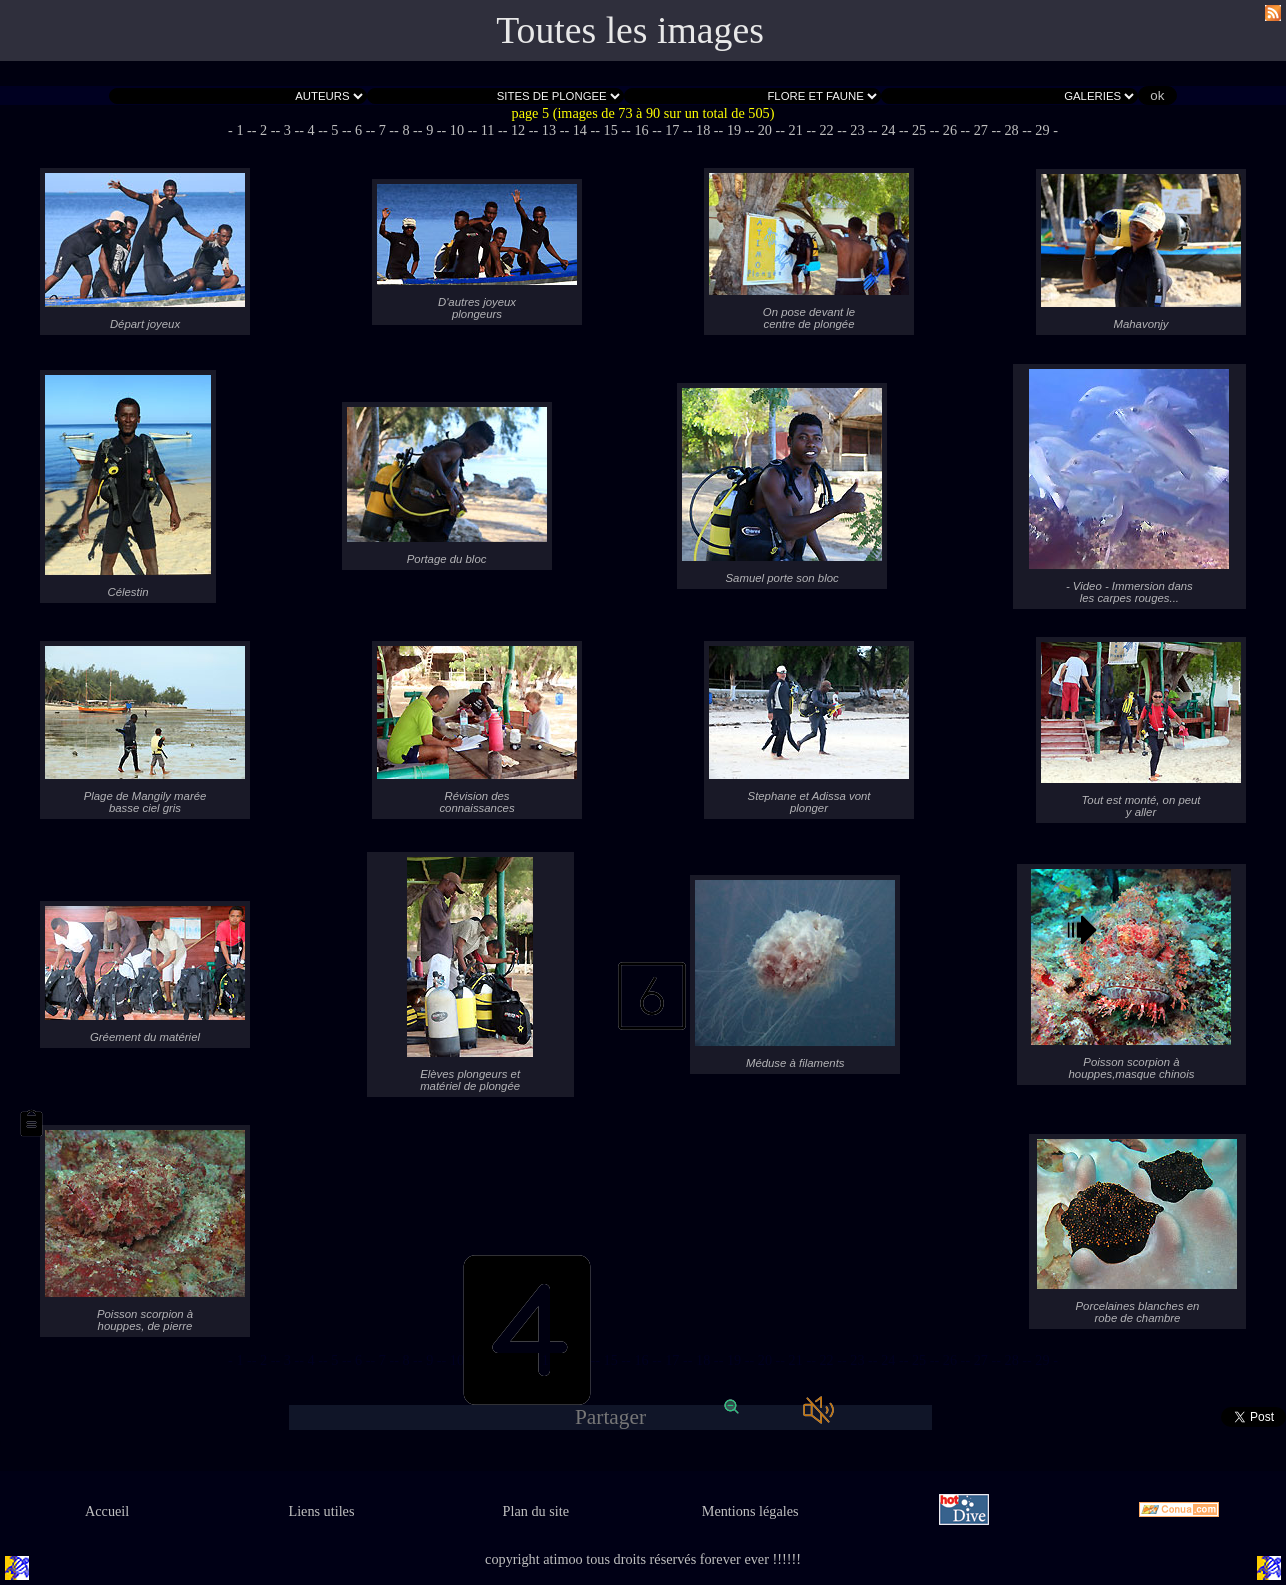 The image size is (1286, 1585). Describe the element at coordinates (652, 996) in the screenshot. I see `select or input the number six` at that location.